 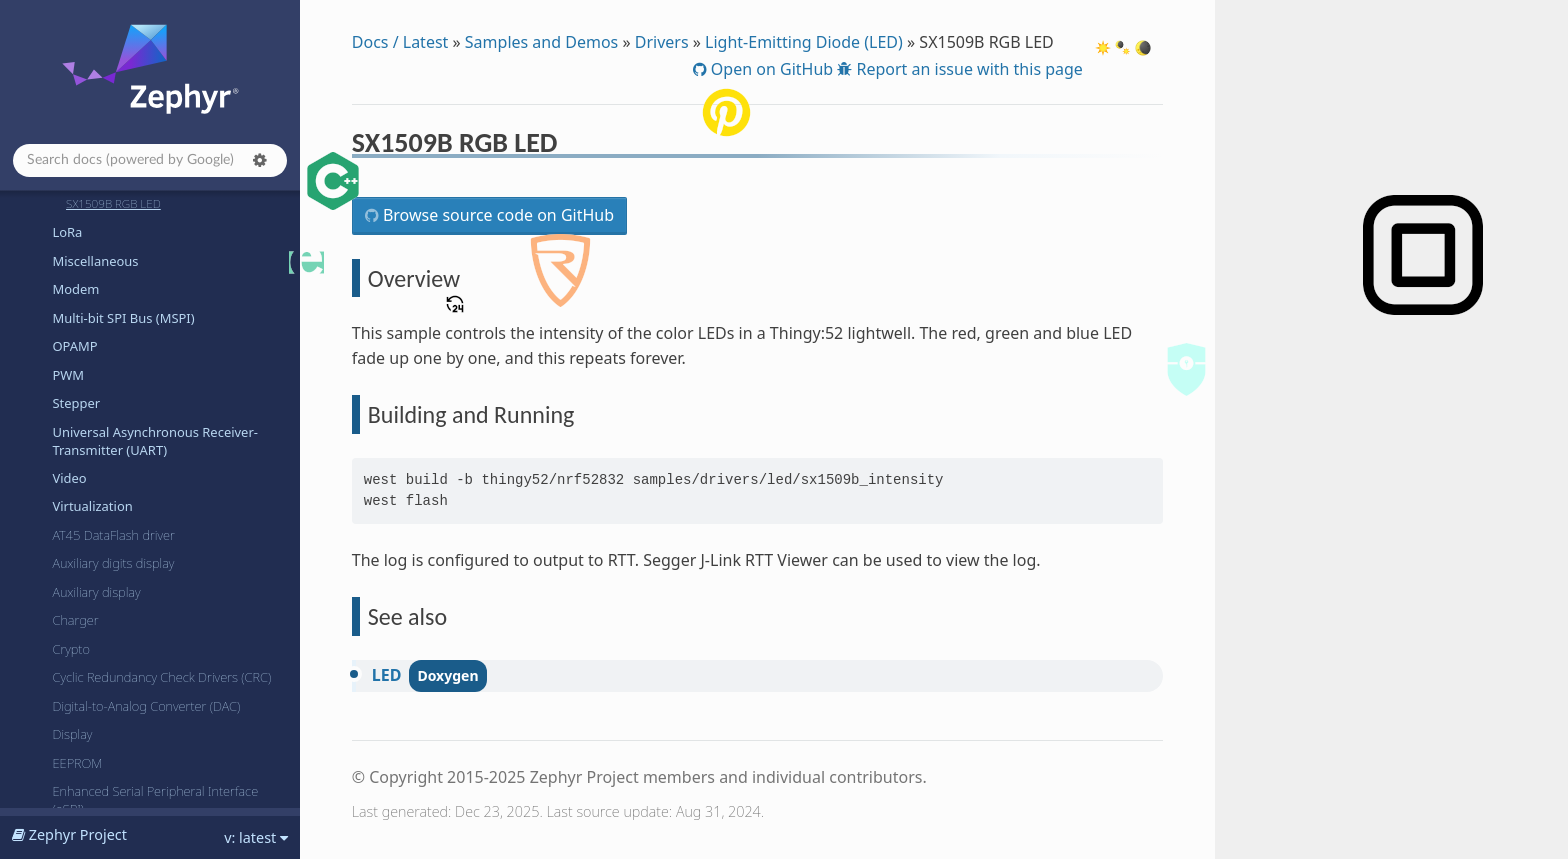 I want to click on spring security framework logo, so click(x=1186, y=369).